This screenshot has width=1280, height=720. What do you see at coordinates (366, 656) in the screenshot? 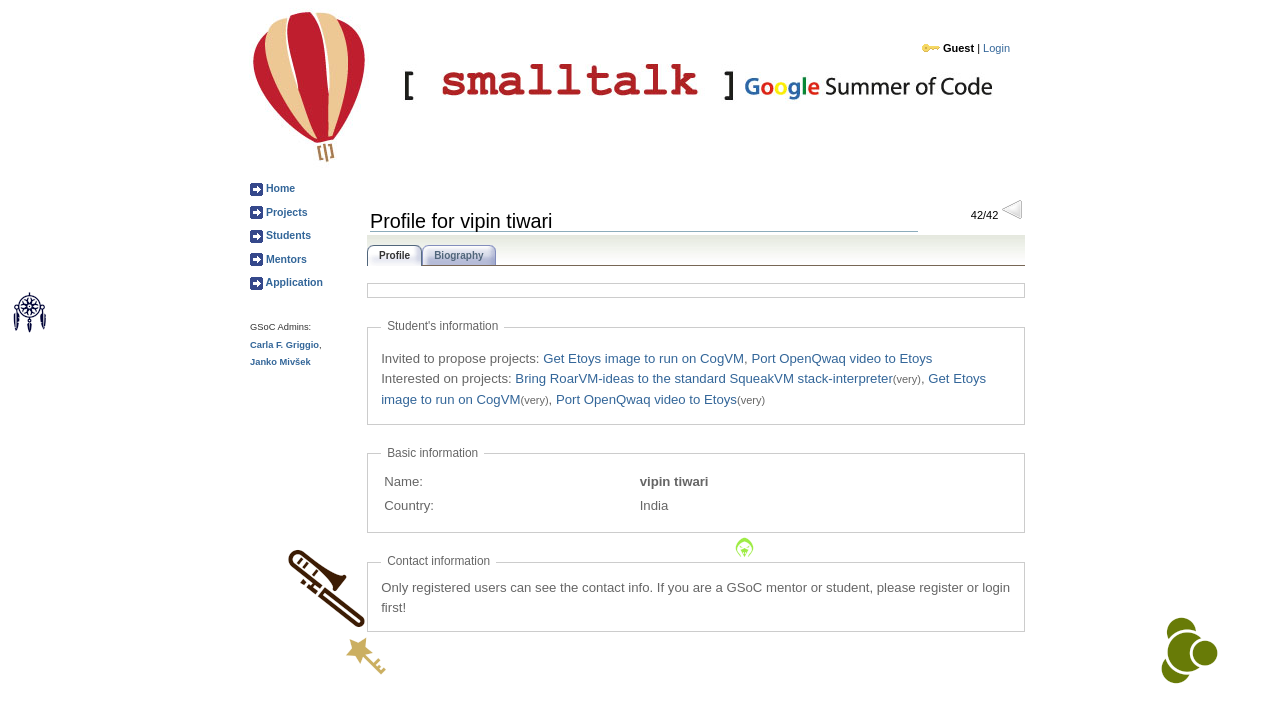
I see `unlock premium or starred content` at bounding box center [366, 656].